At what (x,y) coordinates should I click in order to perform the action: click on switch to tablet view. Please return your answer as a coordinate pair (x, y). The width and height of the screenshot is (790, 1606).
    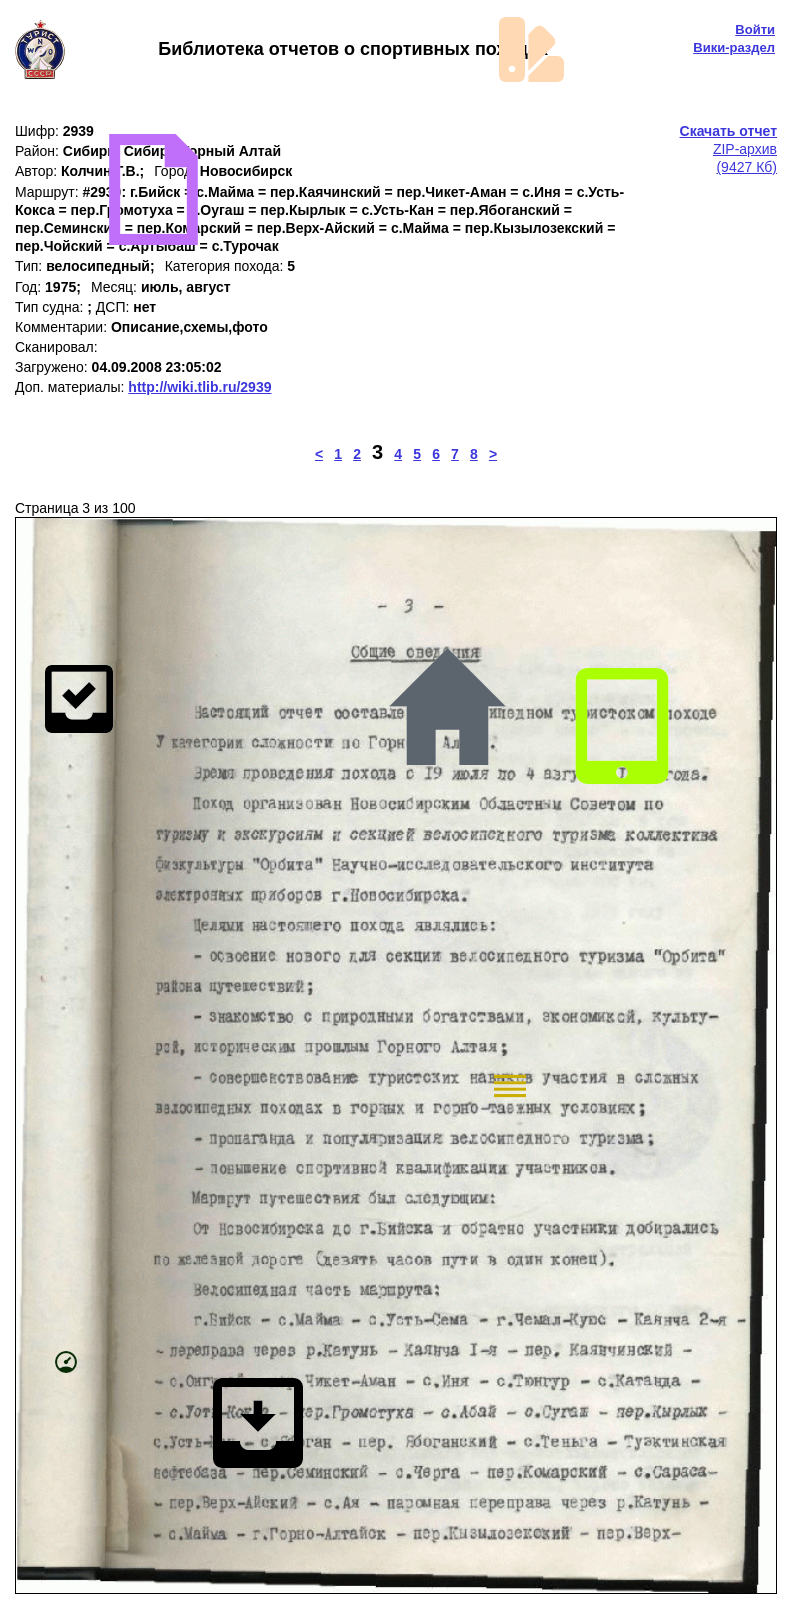
    Looking at the image, I should click on (622, 726).